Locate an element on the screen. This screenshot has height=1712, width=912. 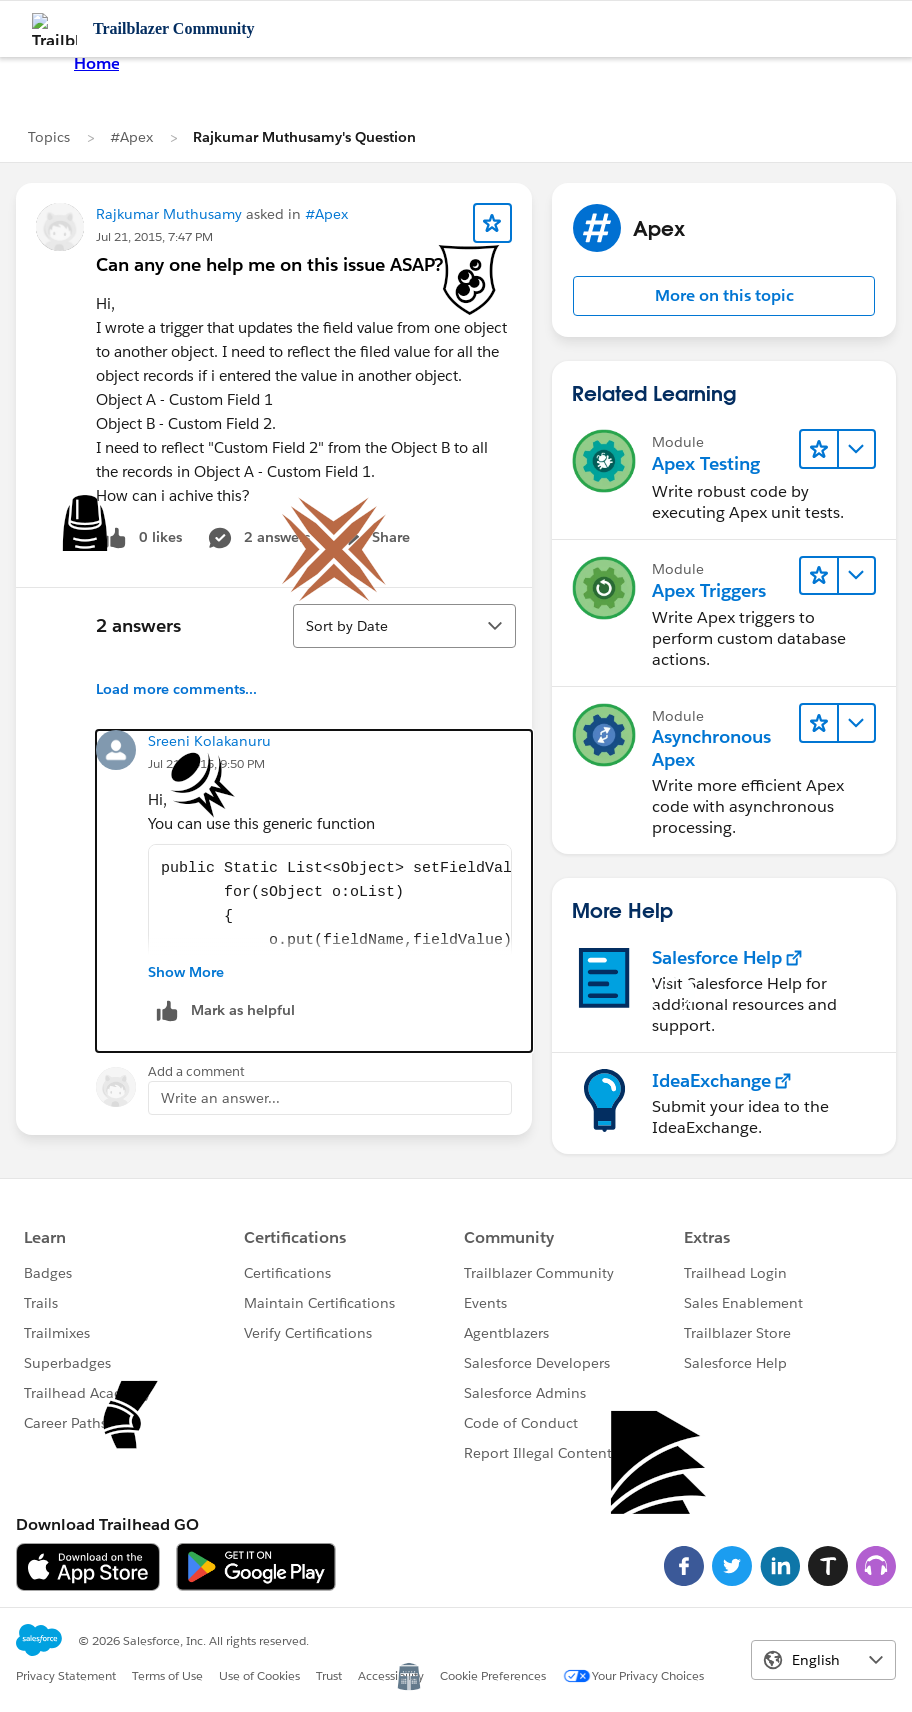
indicates acid resistance or protection status is located at coordinates (469, 280).